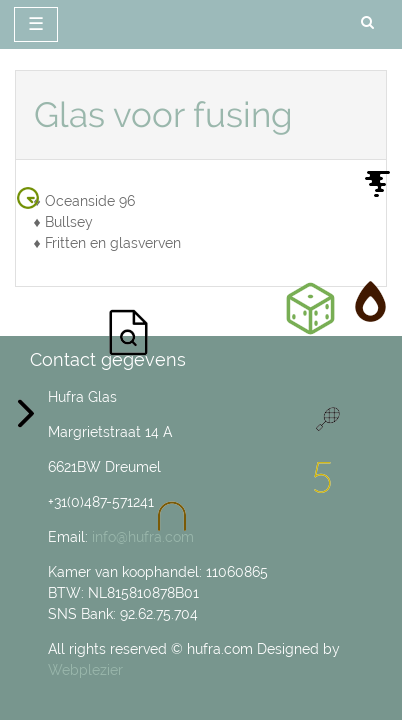 This screenshot has height=720, width=402. What do you see at coordinates (172, 517) in the screenshot?
I see `indicates set intersection in data filtering` at bounding box center [172, 517].